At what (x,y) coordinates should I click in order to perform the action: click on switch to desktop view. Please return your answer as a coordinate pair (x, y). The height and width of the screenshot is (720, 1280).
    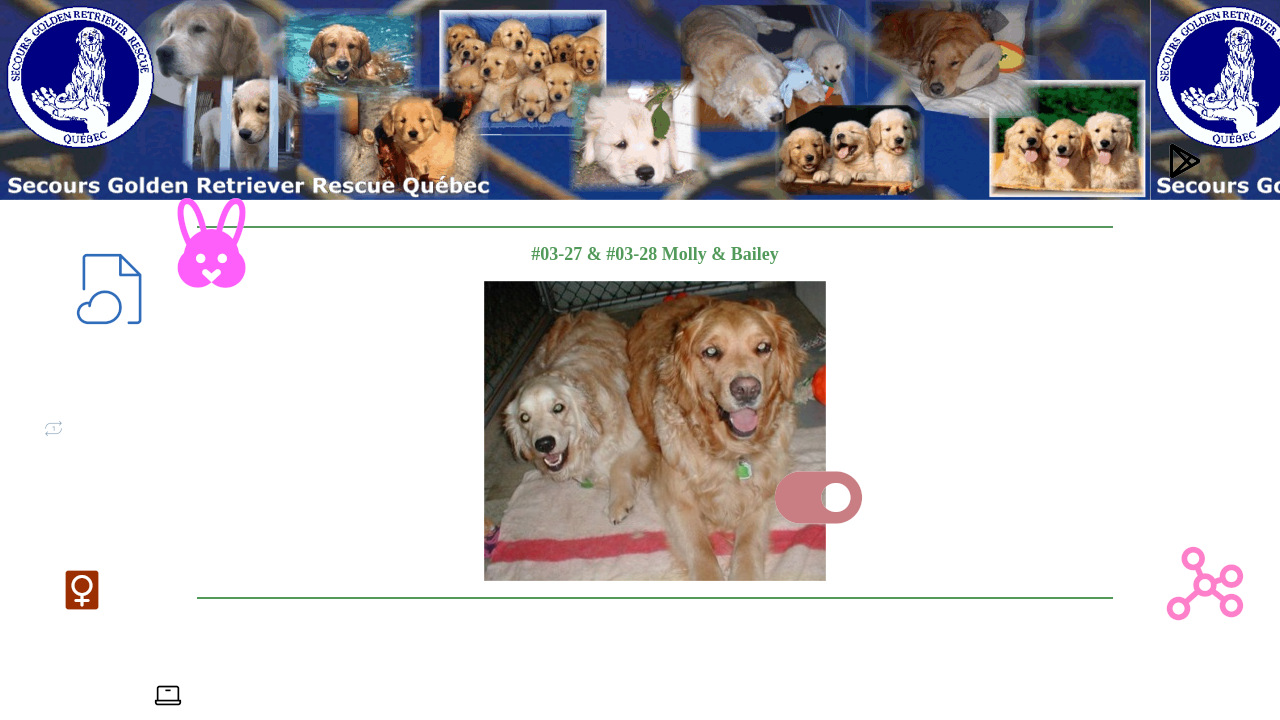
    Looking at the image, I should click on (168, 695).